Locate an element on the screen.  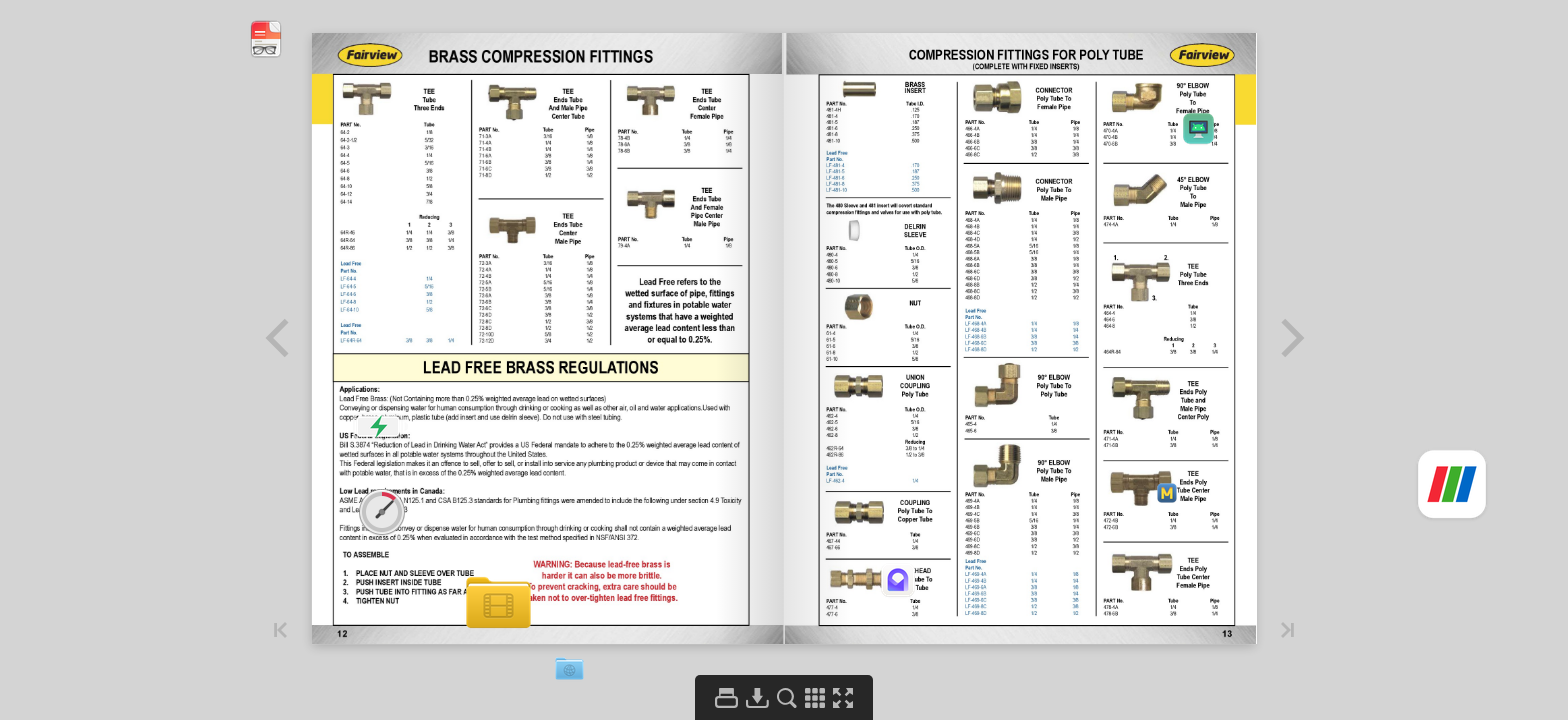
open the papers document viewer app is located at coordinates (266, 39).